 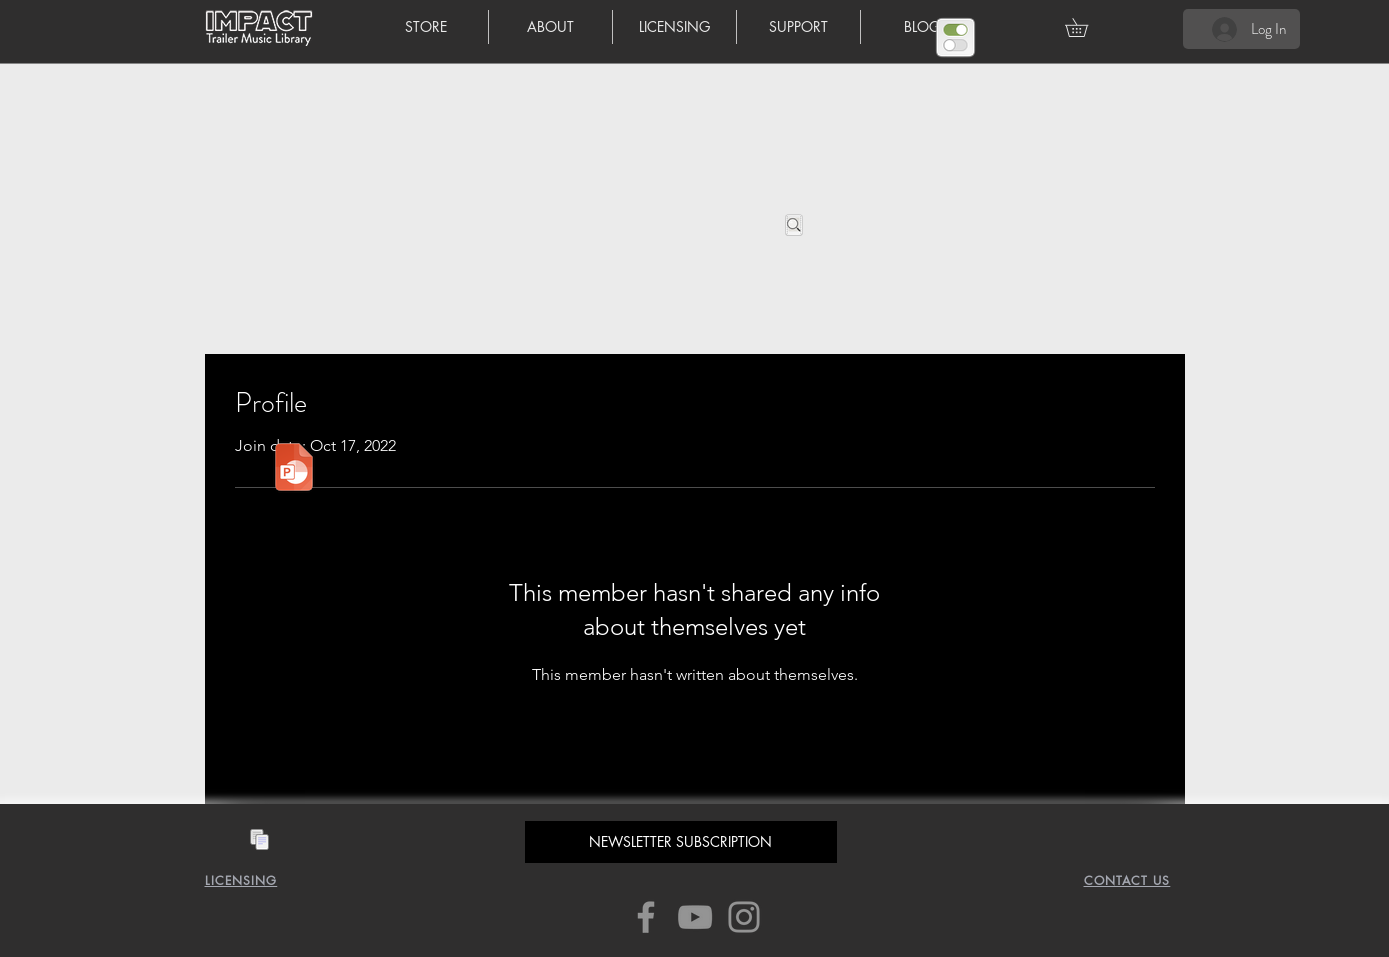 What do you see at coordinates (259, 839) in the screenshot?
I see `copy selected content to clipboard` at bounding box center [259, 839].